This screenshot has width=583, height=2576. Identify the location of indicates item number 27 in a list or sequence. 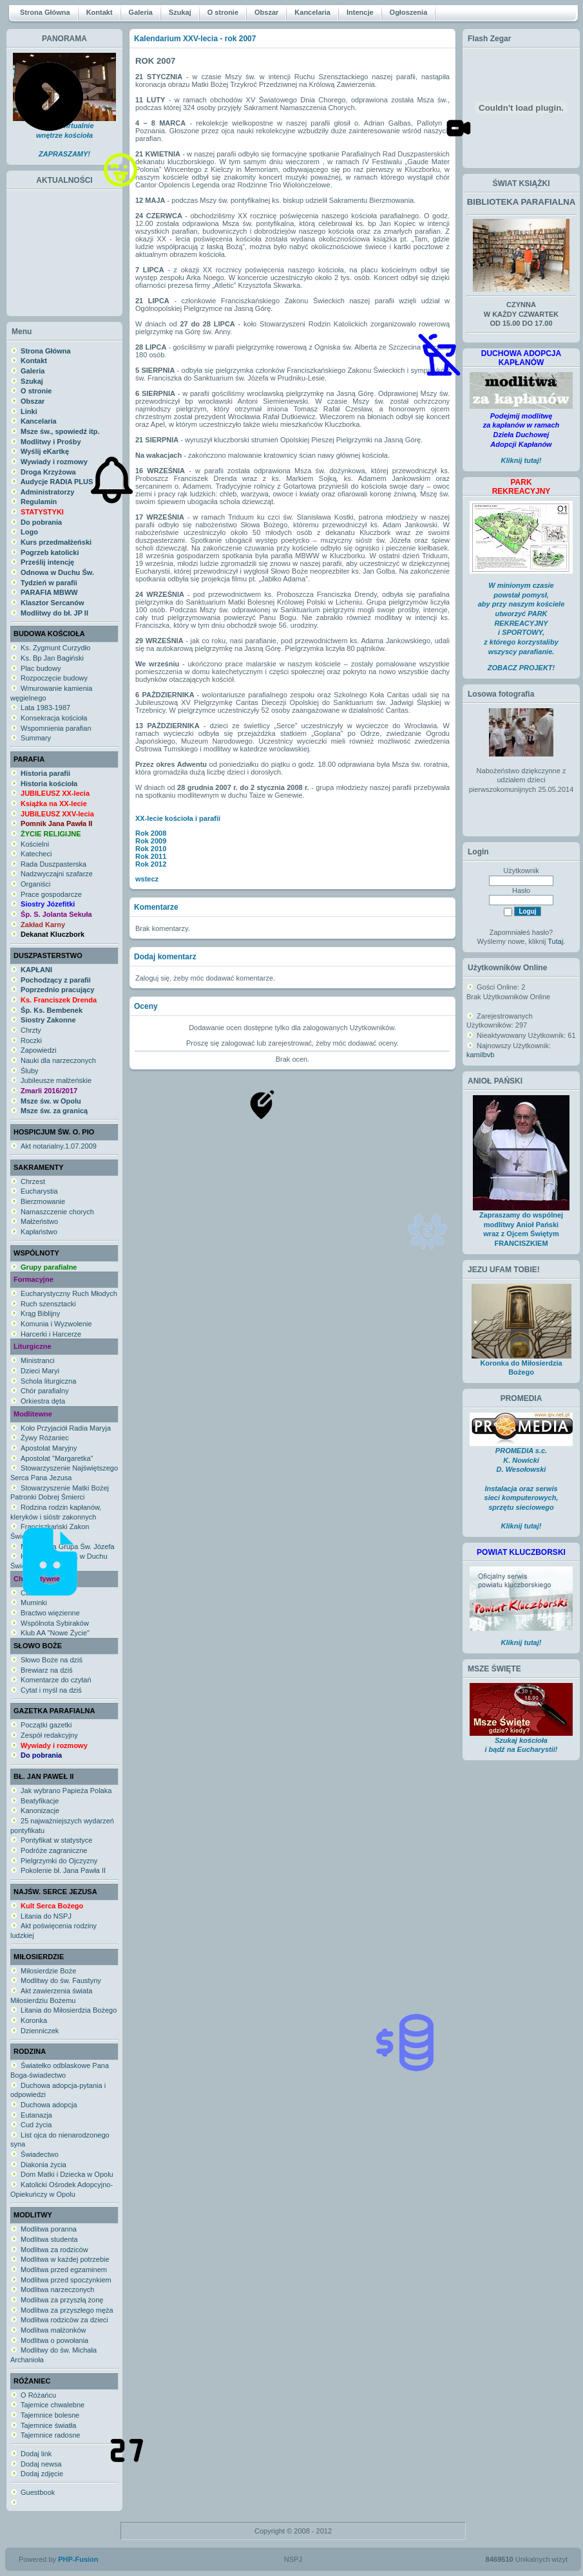
(127, 2450).